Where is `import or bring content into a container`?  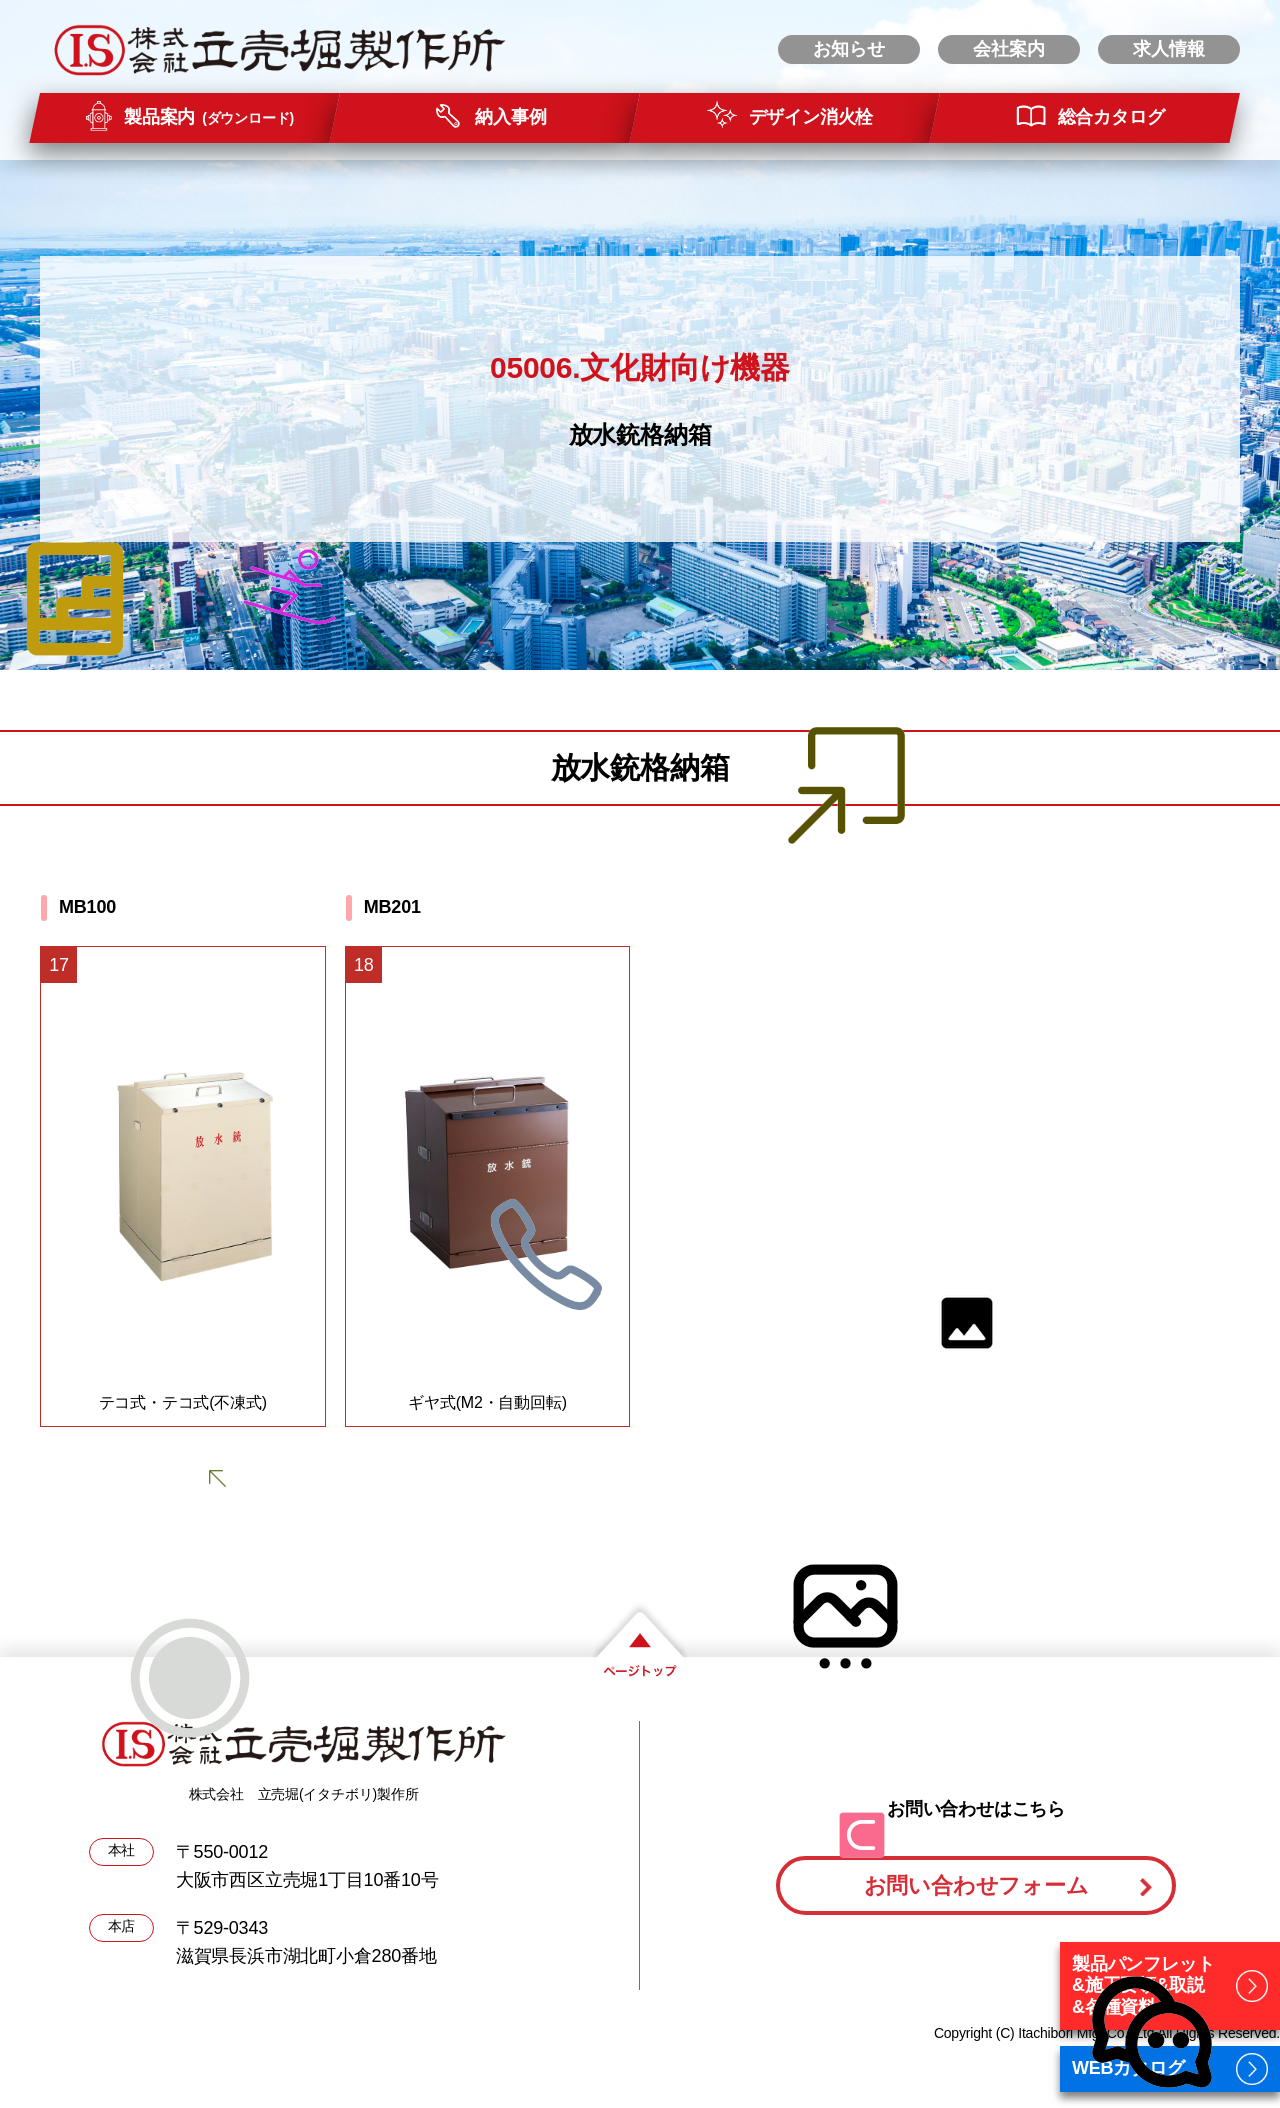
import or bring content into a container is located at coordinates (846, 785).